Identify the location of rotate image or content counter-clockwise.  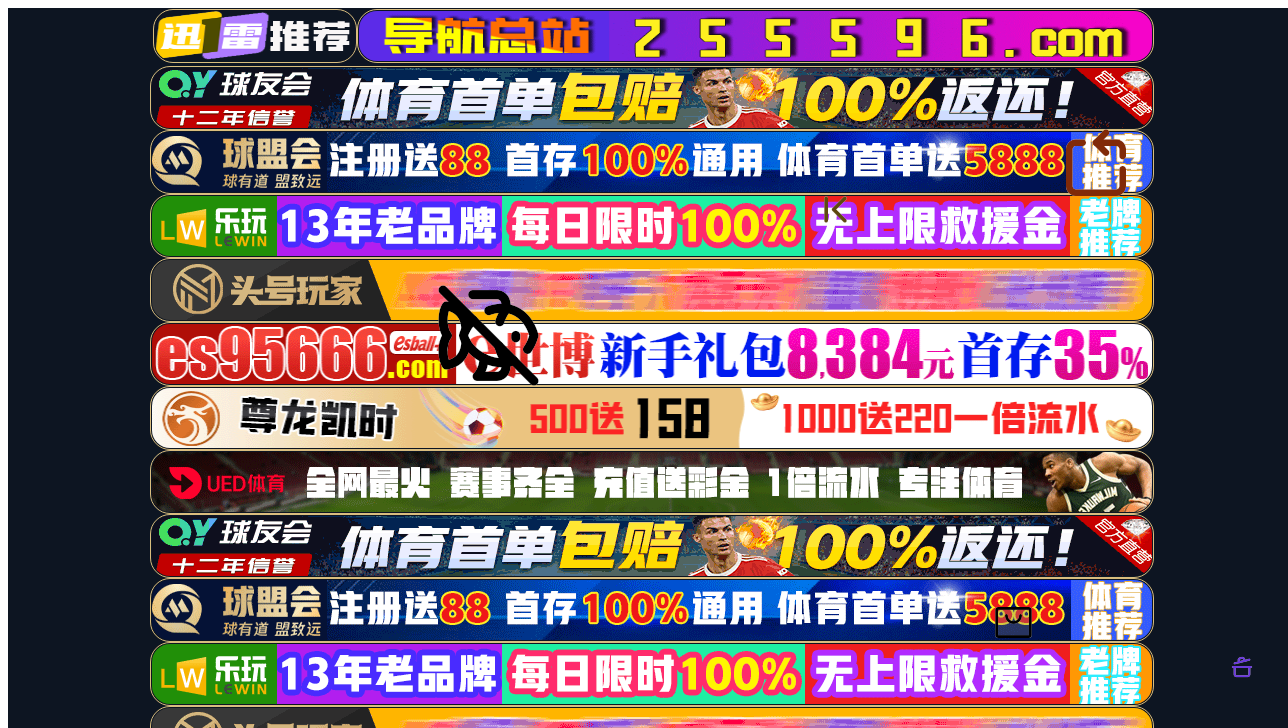
(1096, 166).